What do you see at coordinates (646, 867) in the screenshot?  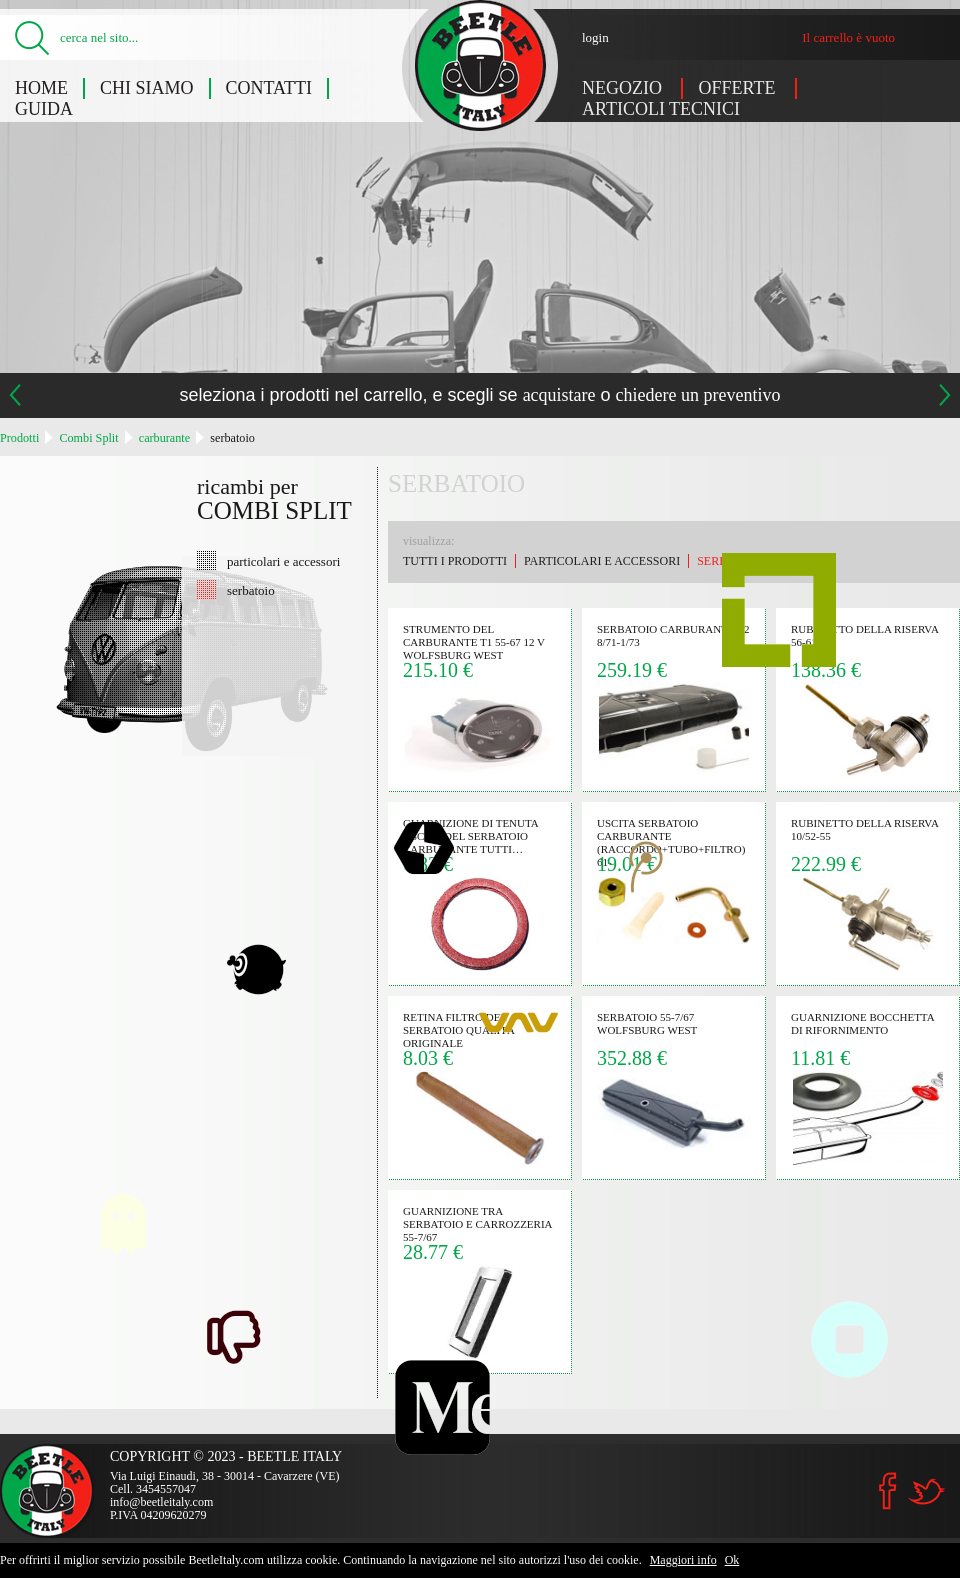 I see `open tencent weibo app` at bounding box center [646, 867].